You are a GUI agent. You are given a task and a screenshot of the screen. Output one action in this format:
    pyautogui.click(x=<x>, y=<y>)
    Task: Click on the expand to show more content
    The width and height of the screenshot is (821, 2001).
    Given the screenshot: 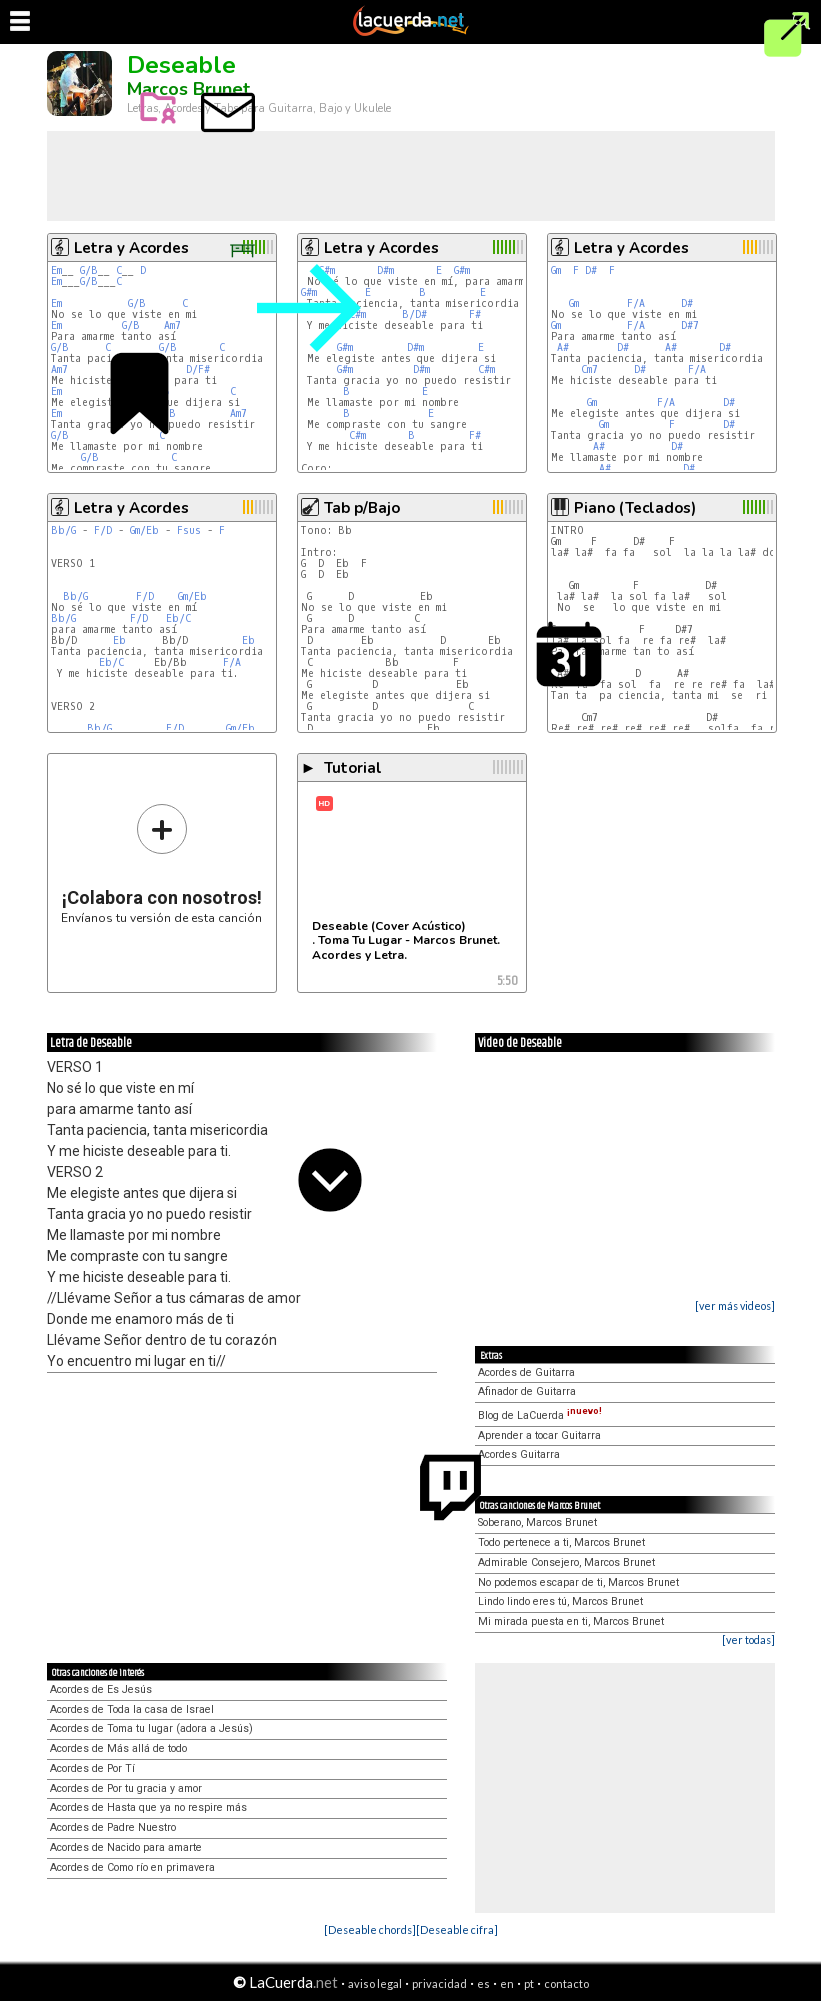 What is the action you would take?
    pyautogui.click(x=330, y=1180)
    